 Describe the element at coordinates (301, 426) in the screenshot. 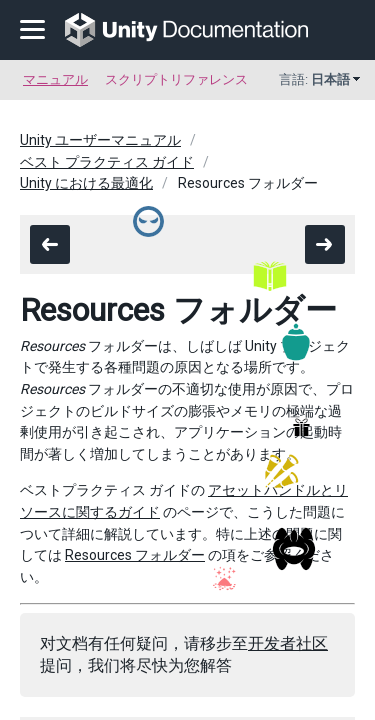

I see `view your gifts or rewards` at that location.